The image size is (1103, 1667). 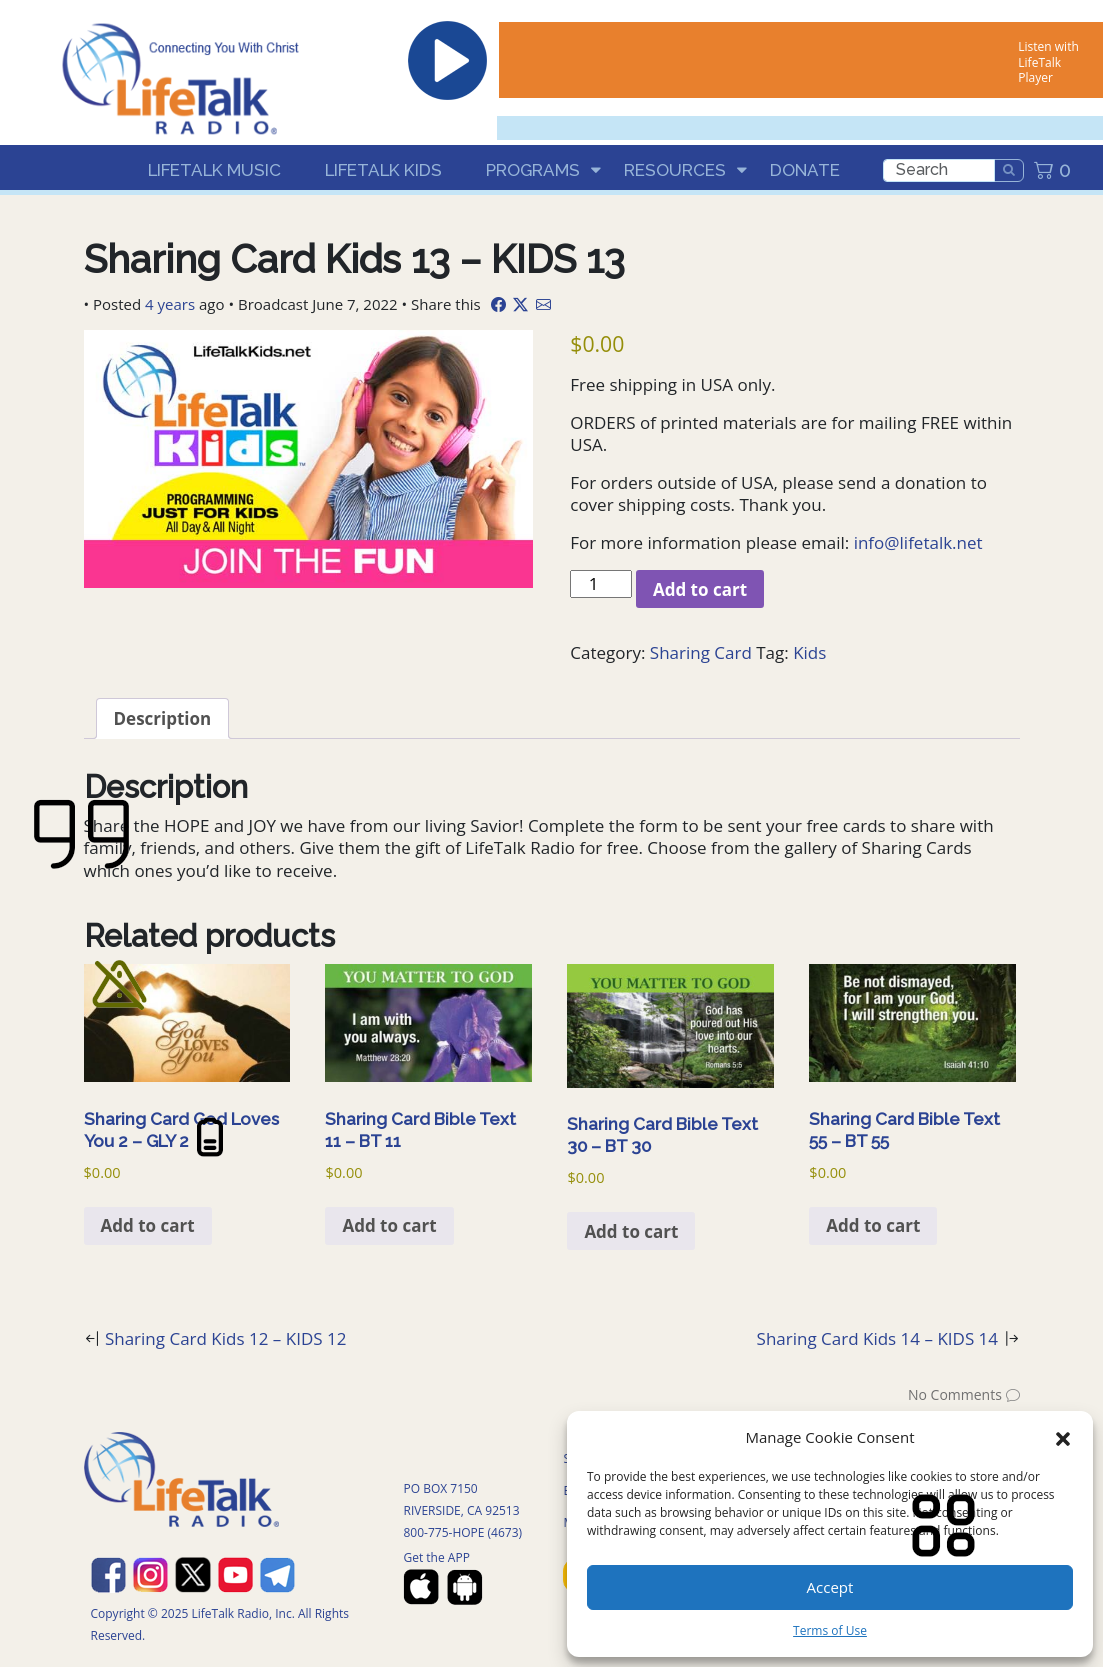 I want to click on indicates medium battery level, so click(x=210, y=1137).